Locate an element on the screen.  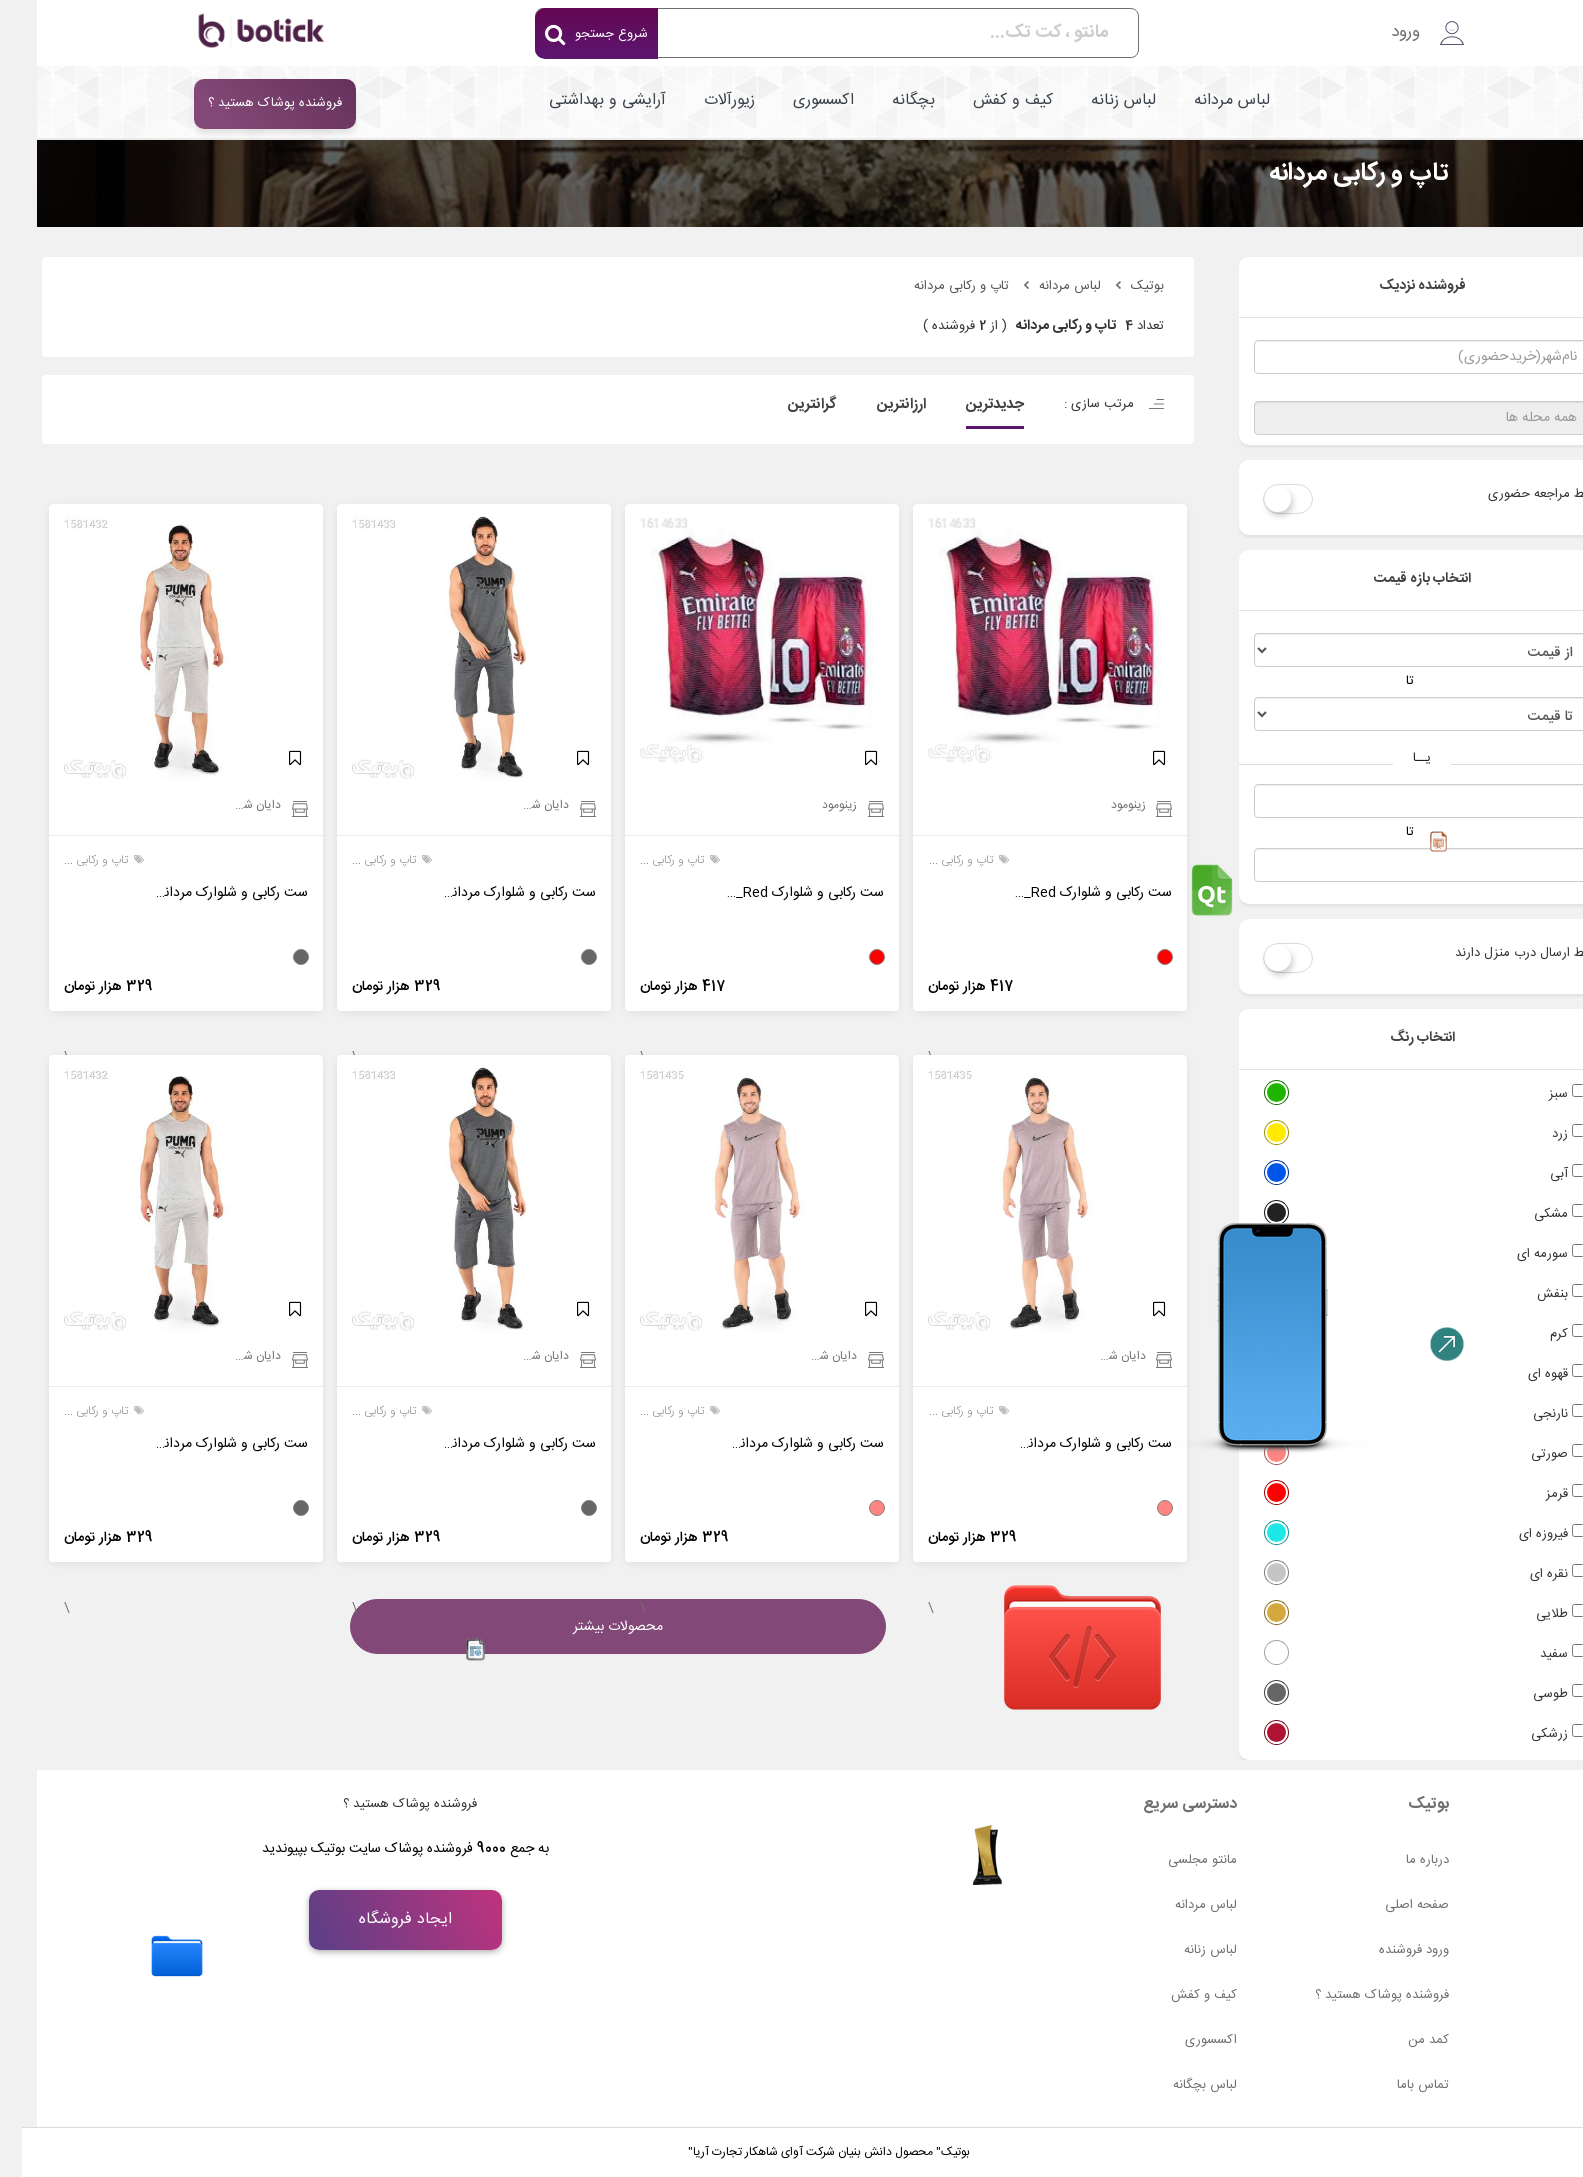
indicates a symbolic link or shortcut to another file is located at coordinates (1447, 1344).